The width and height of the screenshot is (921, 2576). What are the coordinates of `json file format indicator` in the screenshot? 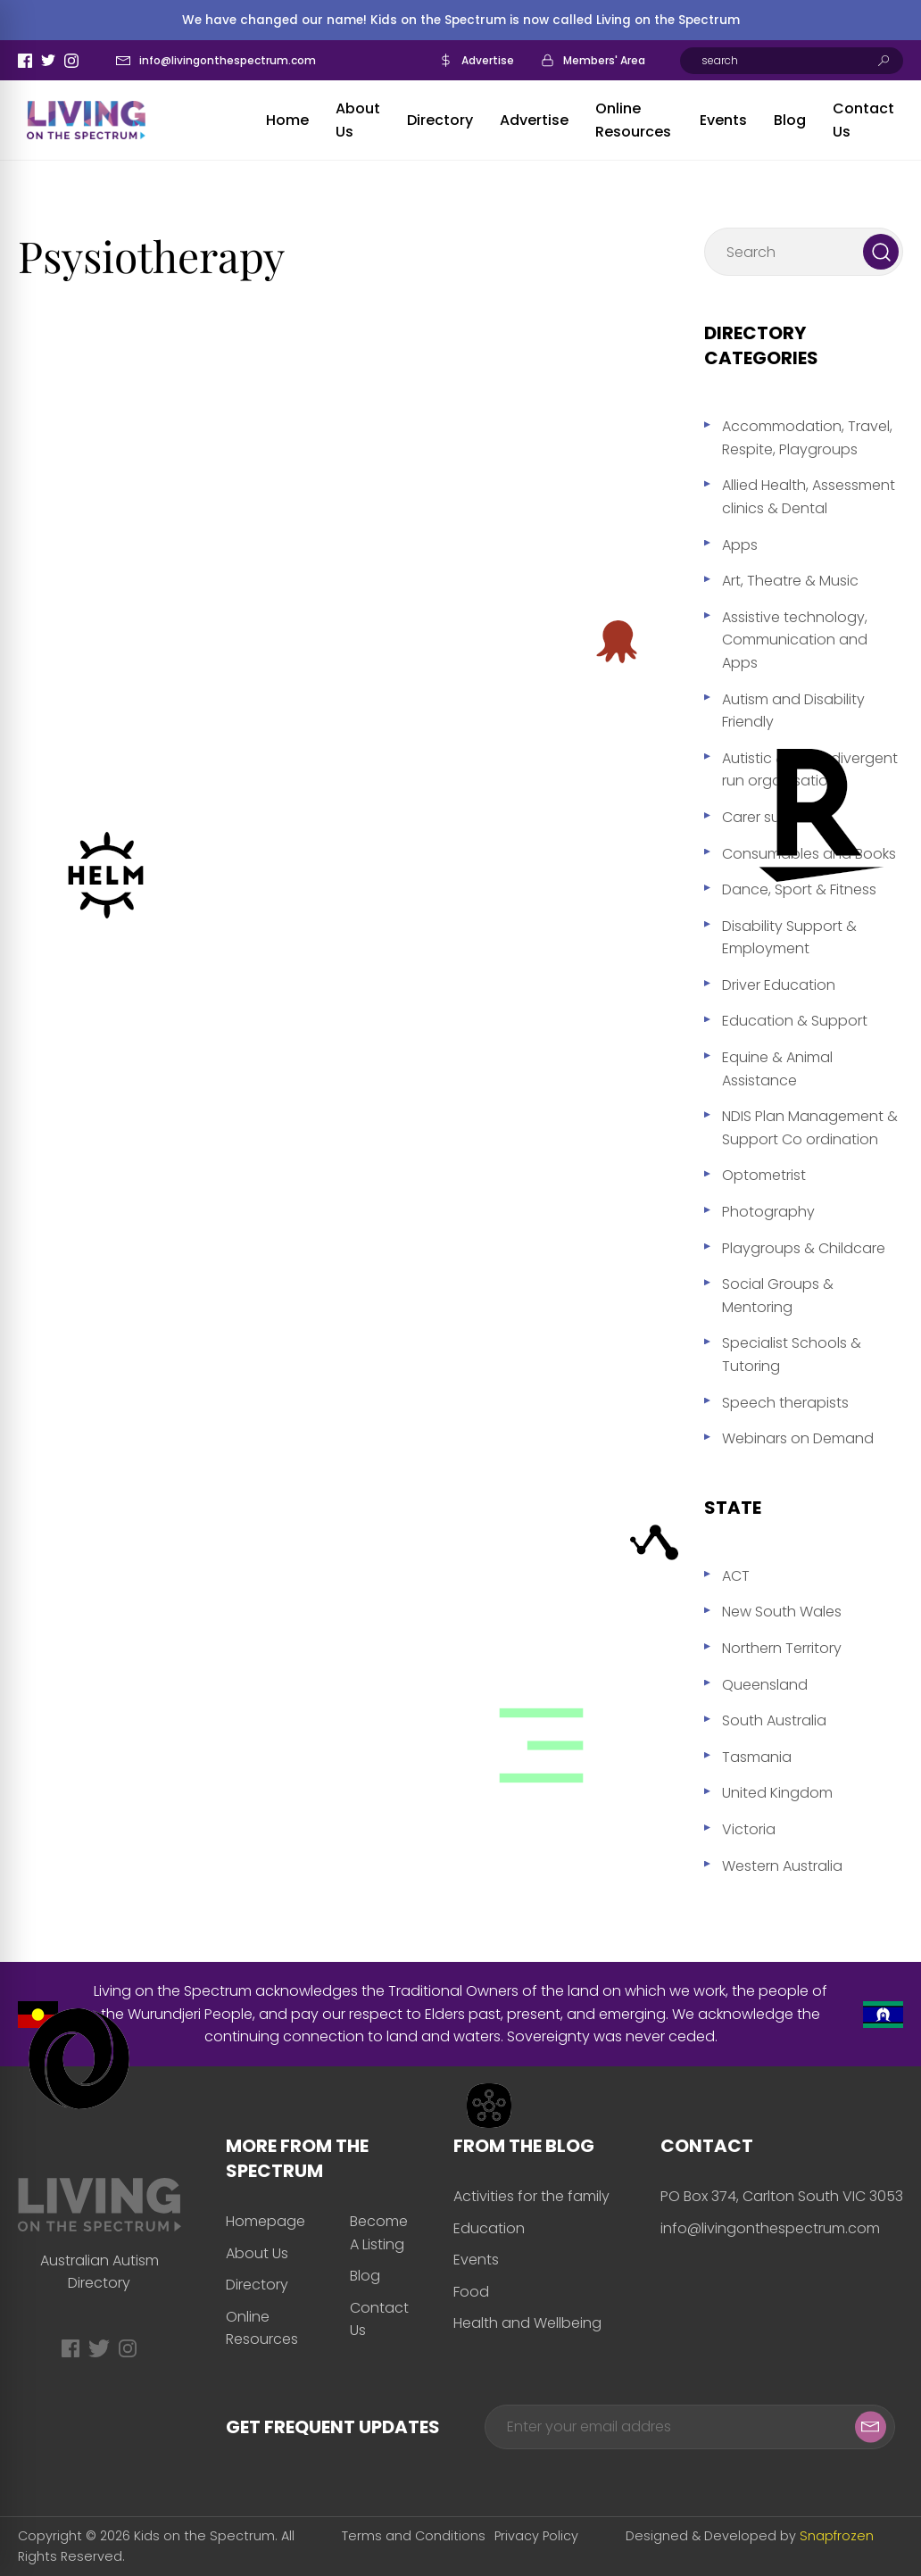 It's located at (79, 2058).